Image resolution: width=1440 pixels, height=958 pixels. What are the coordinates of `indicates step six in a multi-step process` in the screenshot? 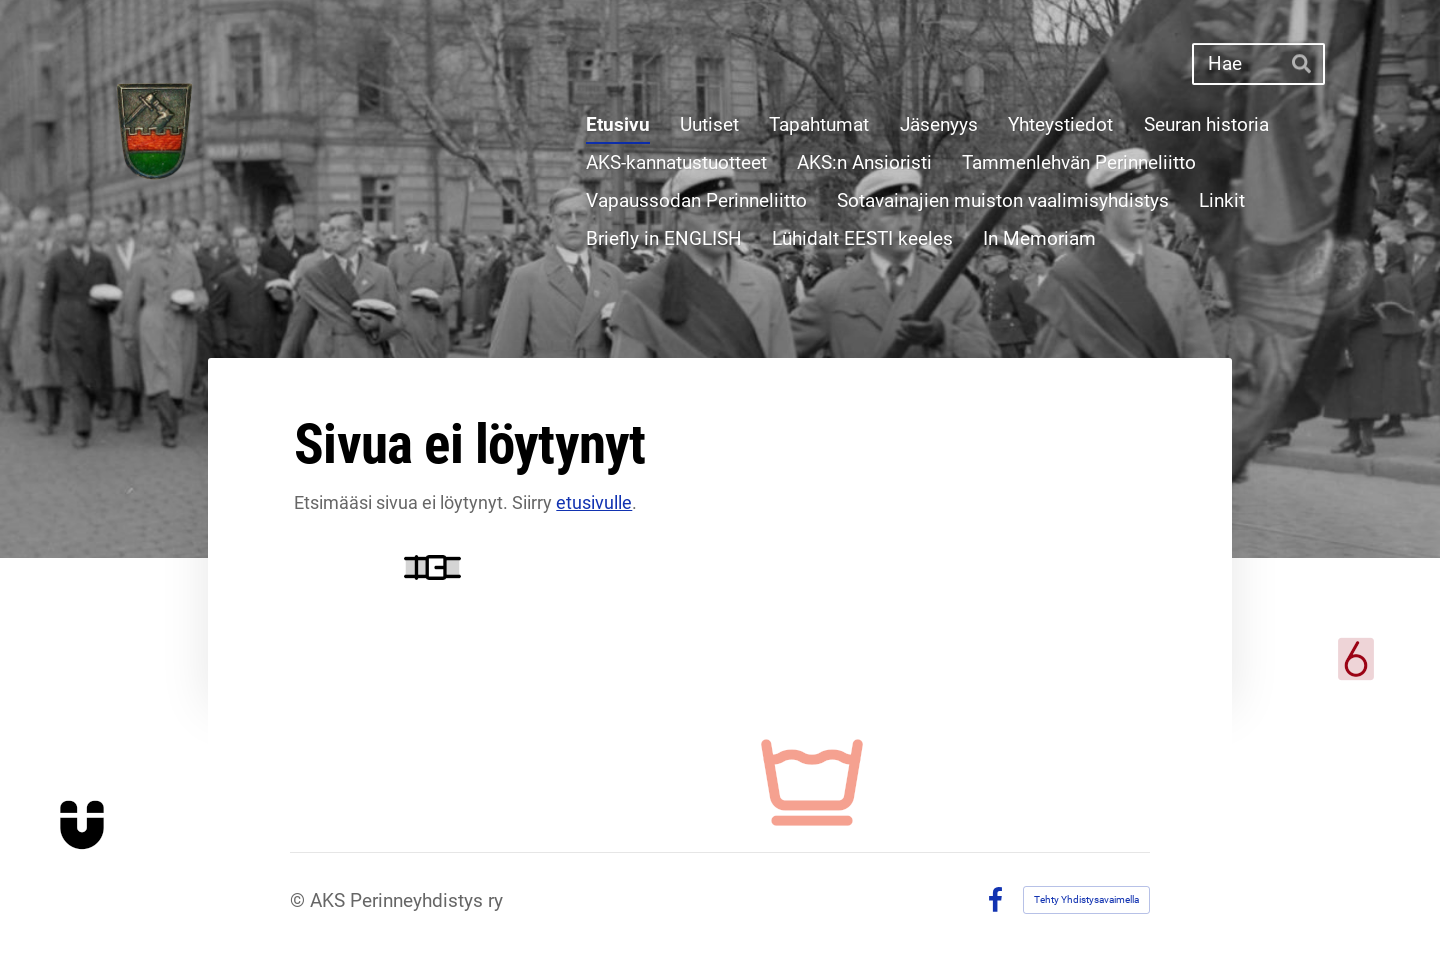 It's located at (1356, 659).